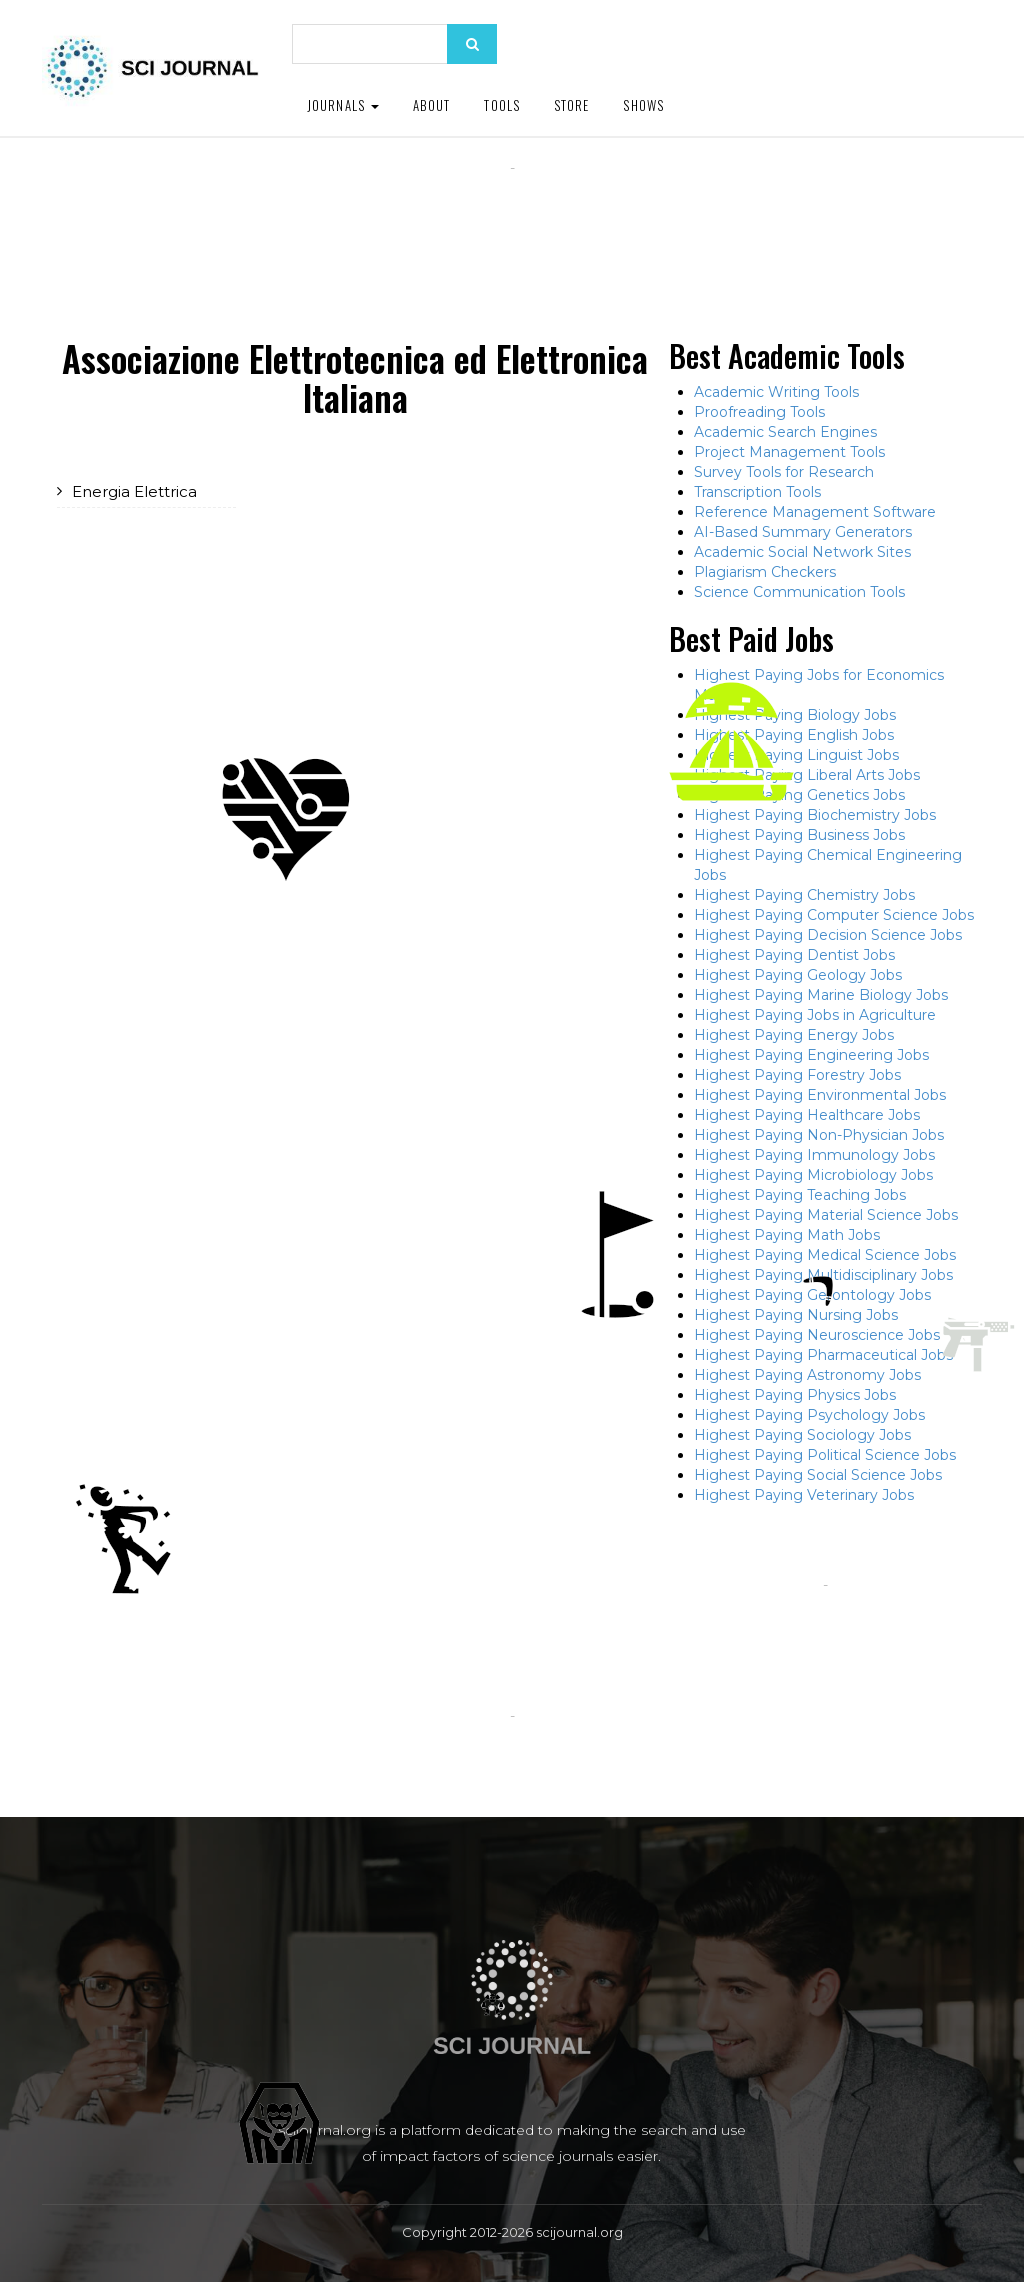 Image resolution: width=1024 pixels, height=2282 pixels. Describe the element at coordinates (978, 1344) in the screenshot. I see `select tec-9 weapon in game inventory` at that location.